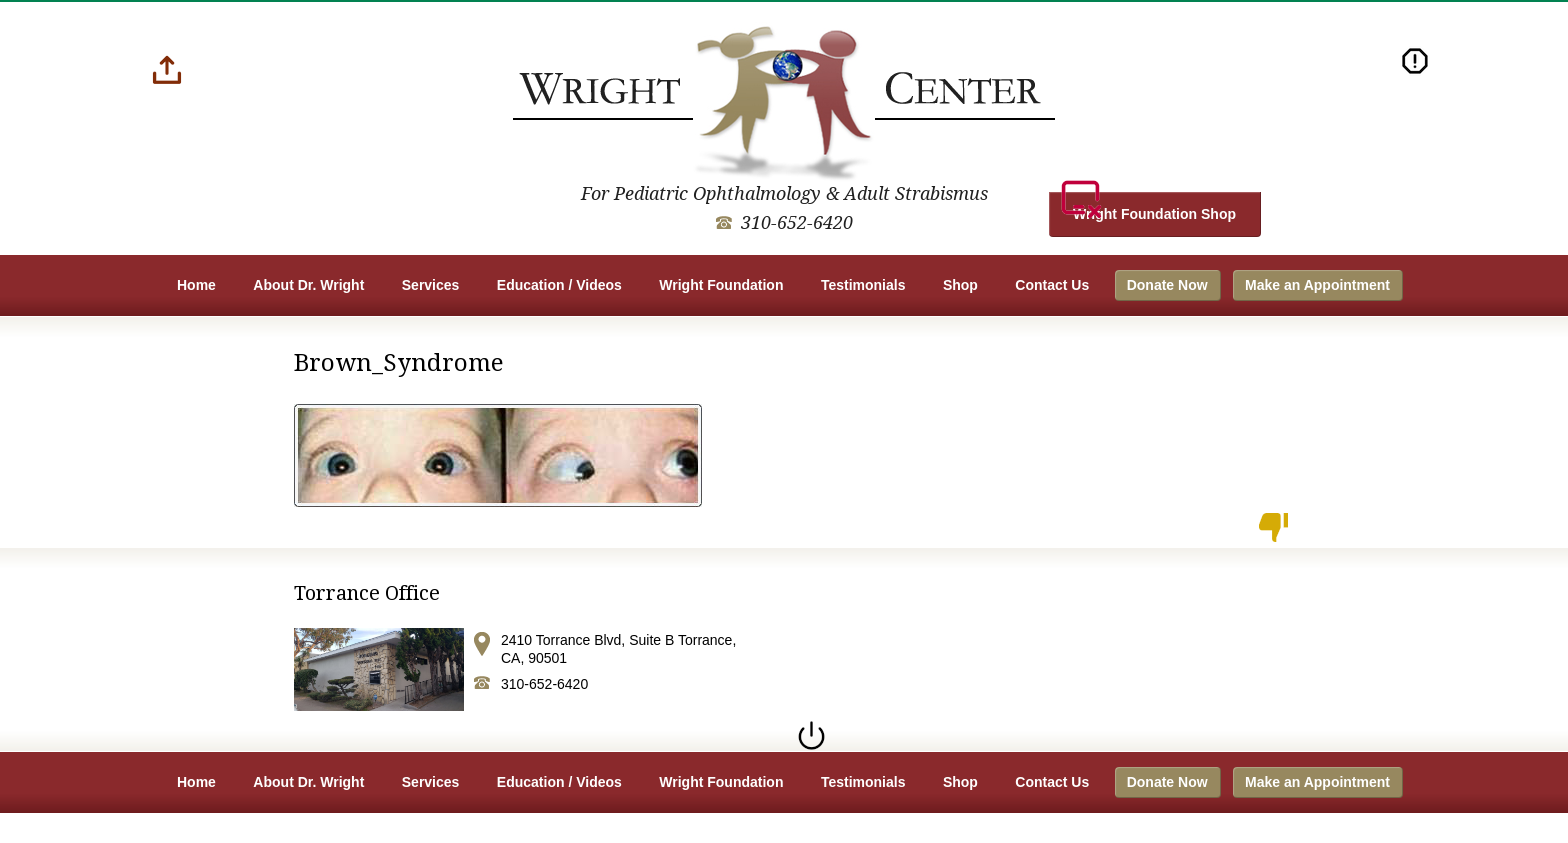  I want to click on dislike or downvote content, so click(1273, 527).